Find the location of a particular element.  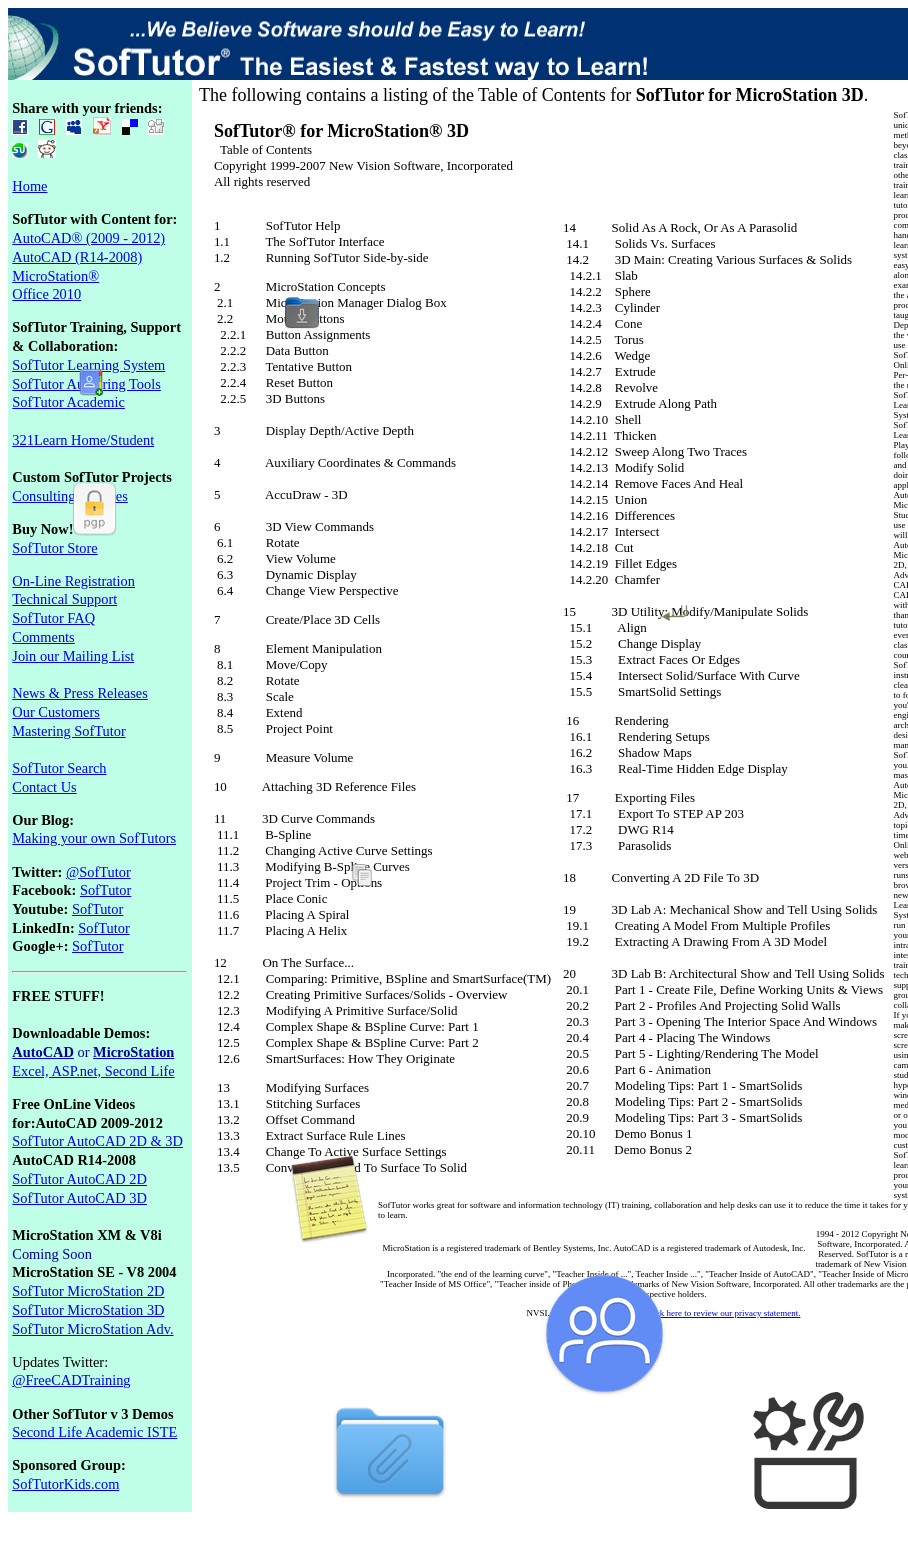

copy selected content to clipboard is located at coordinates (362, 875).